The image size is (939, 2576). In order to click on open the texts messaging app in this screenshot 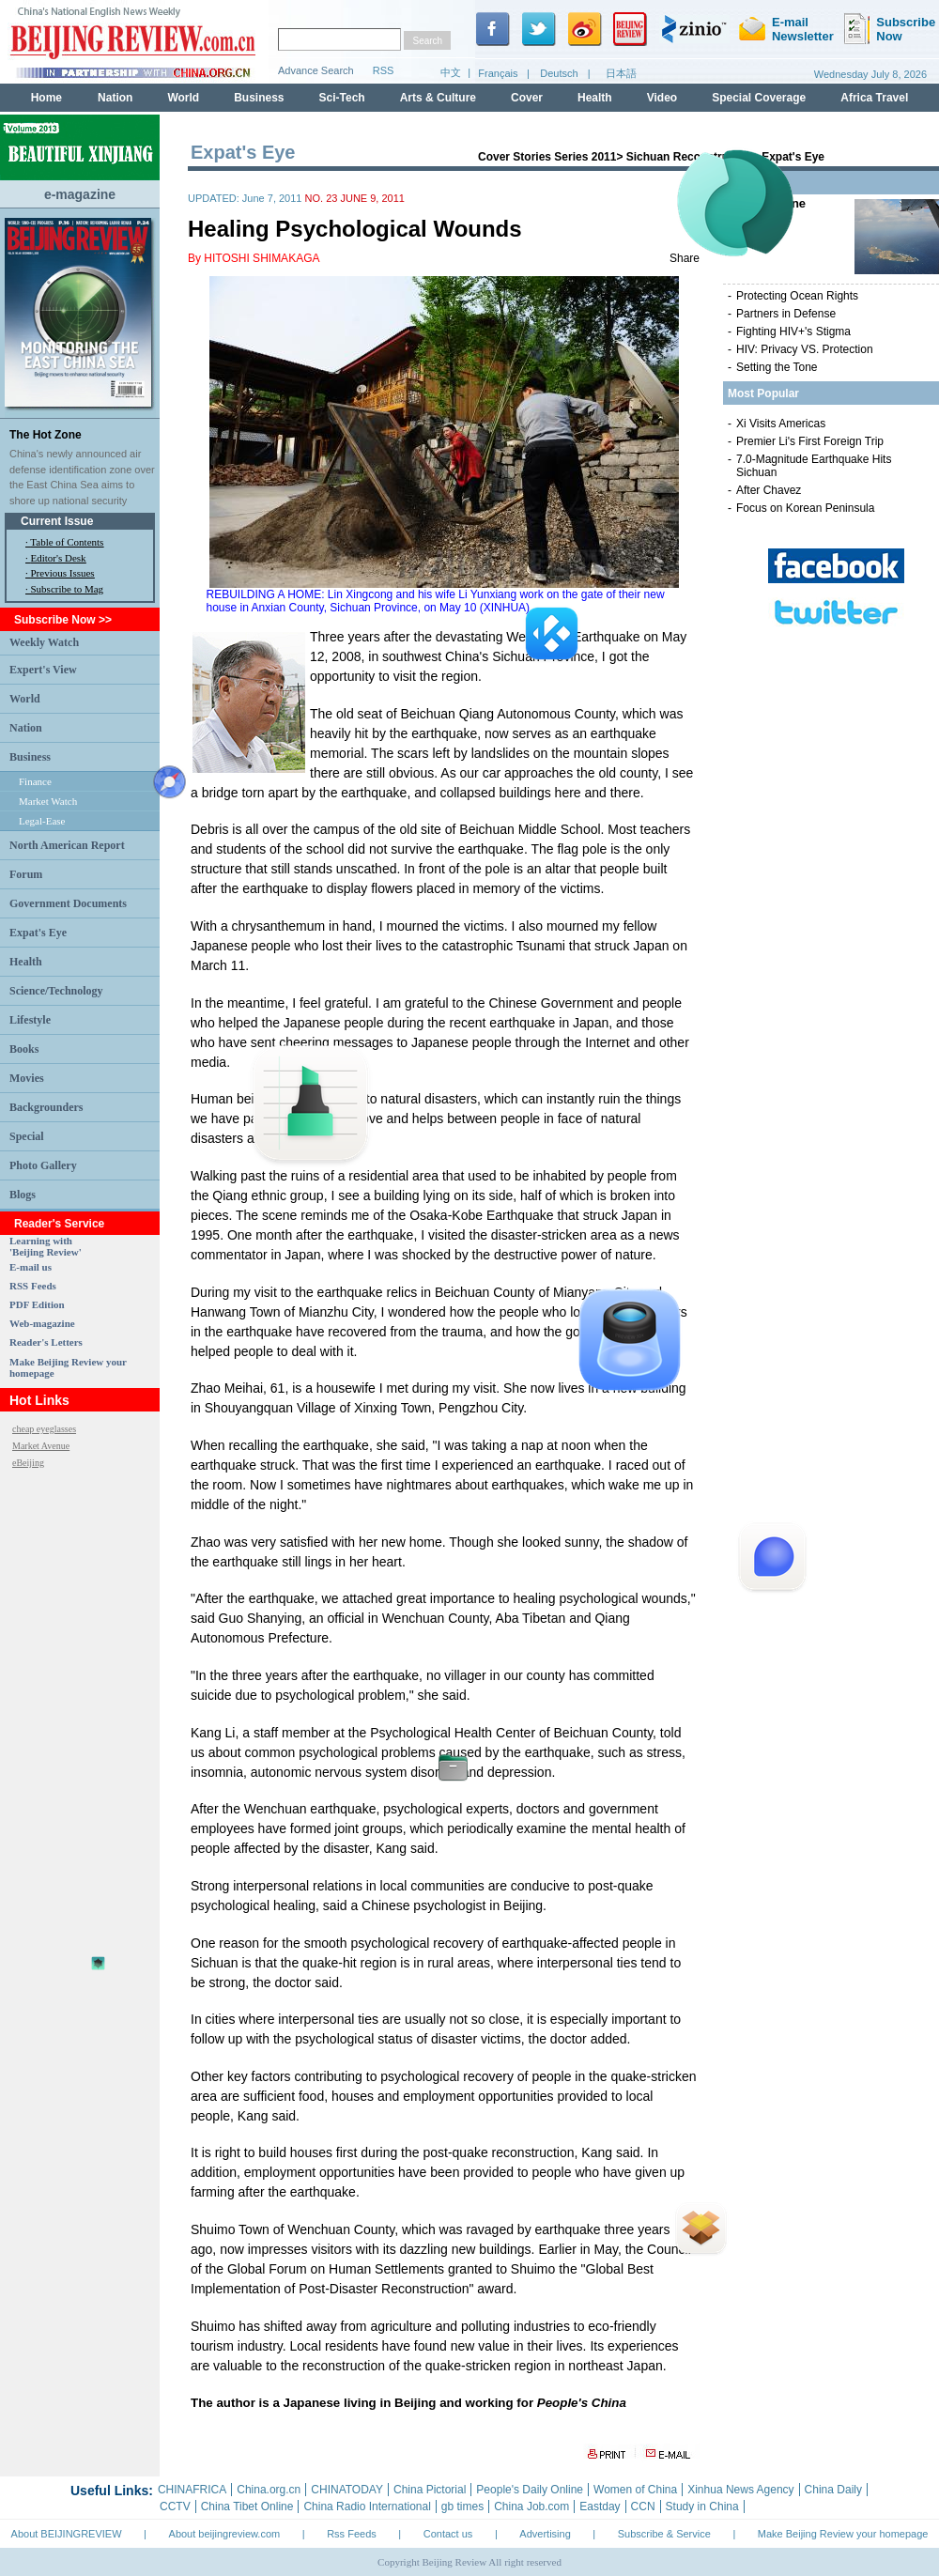, I will do `click(772, 1556)`.